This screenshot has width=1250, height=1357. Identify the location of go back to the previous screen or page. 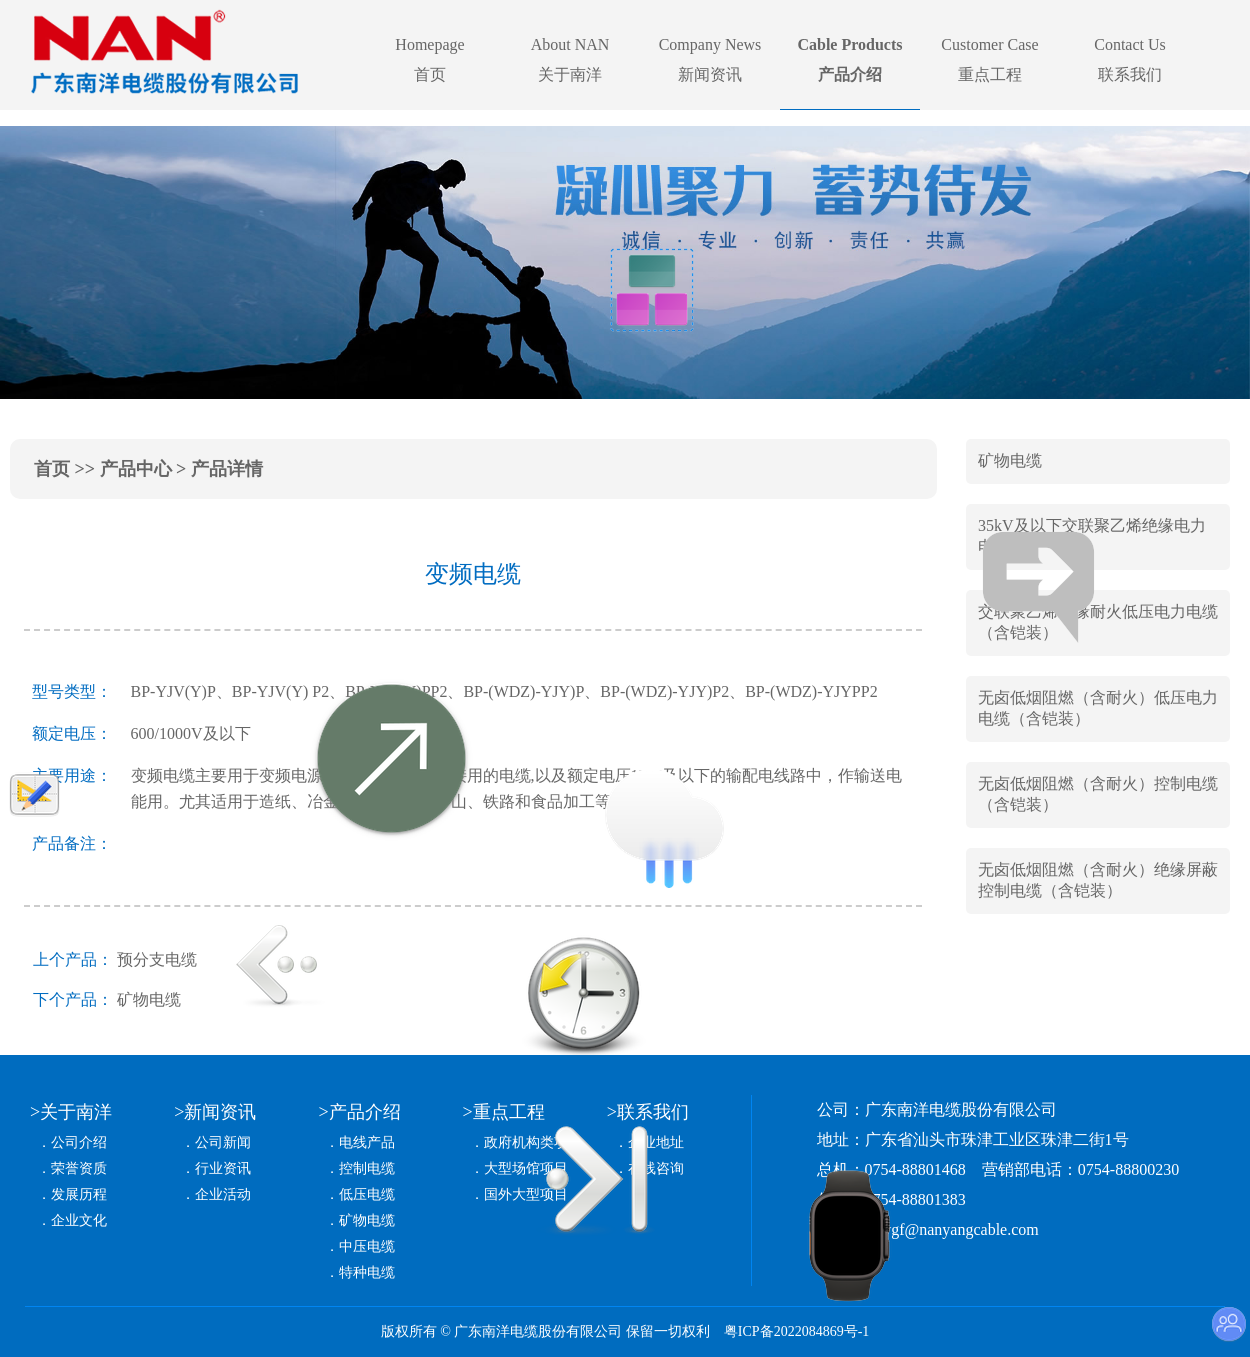
(277, 964).